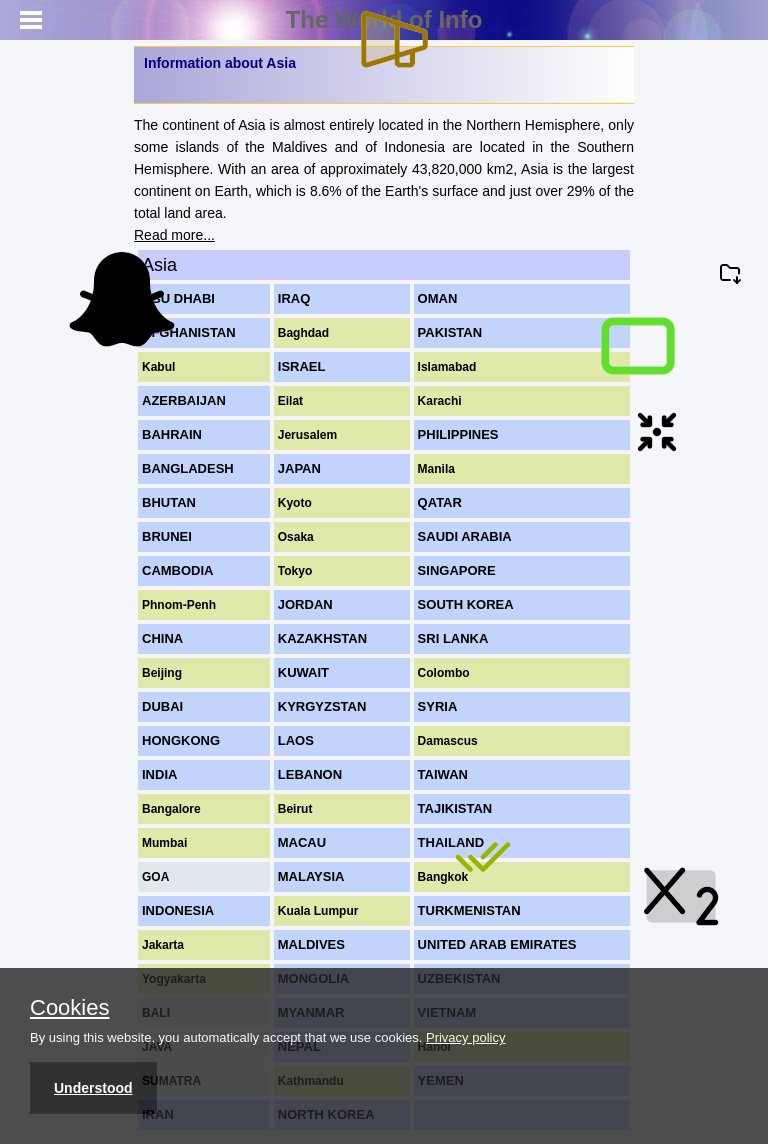 Image resolution: width=768 pixels, height=1144 pixels. I want to click on crop image to 7:5 aspect ratio, so click(638, 346).